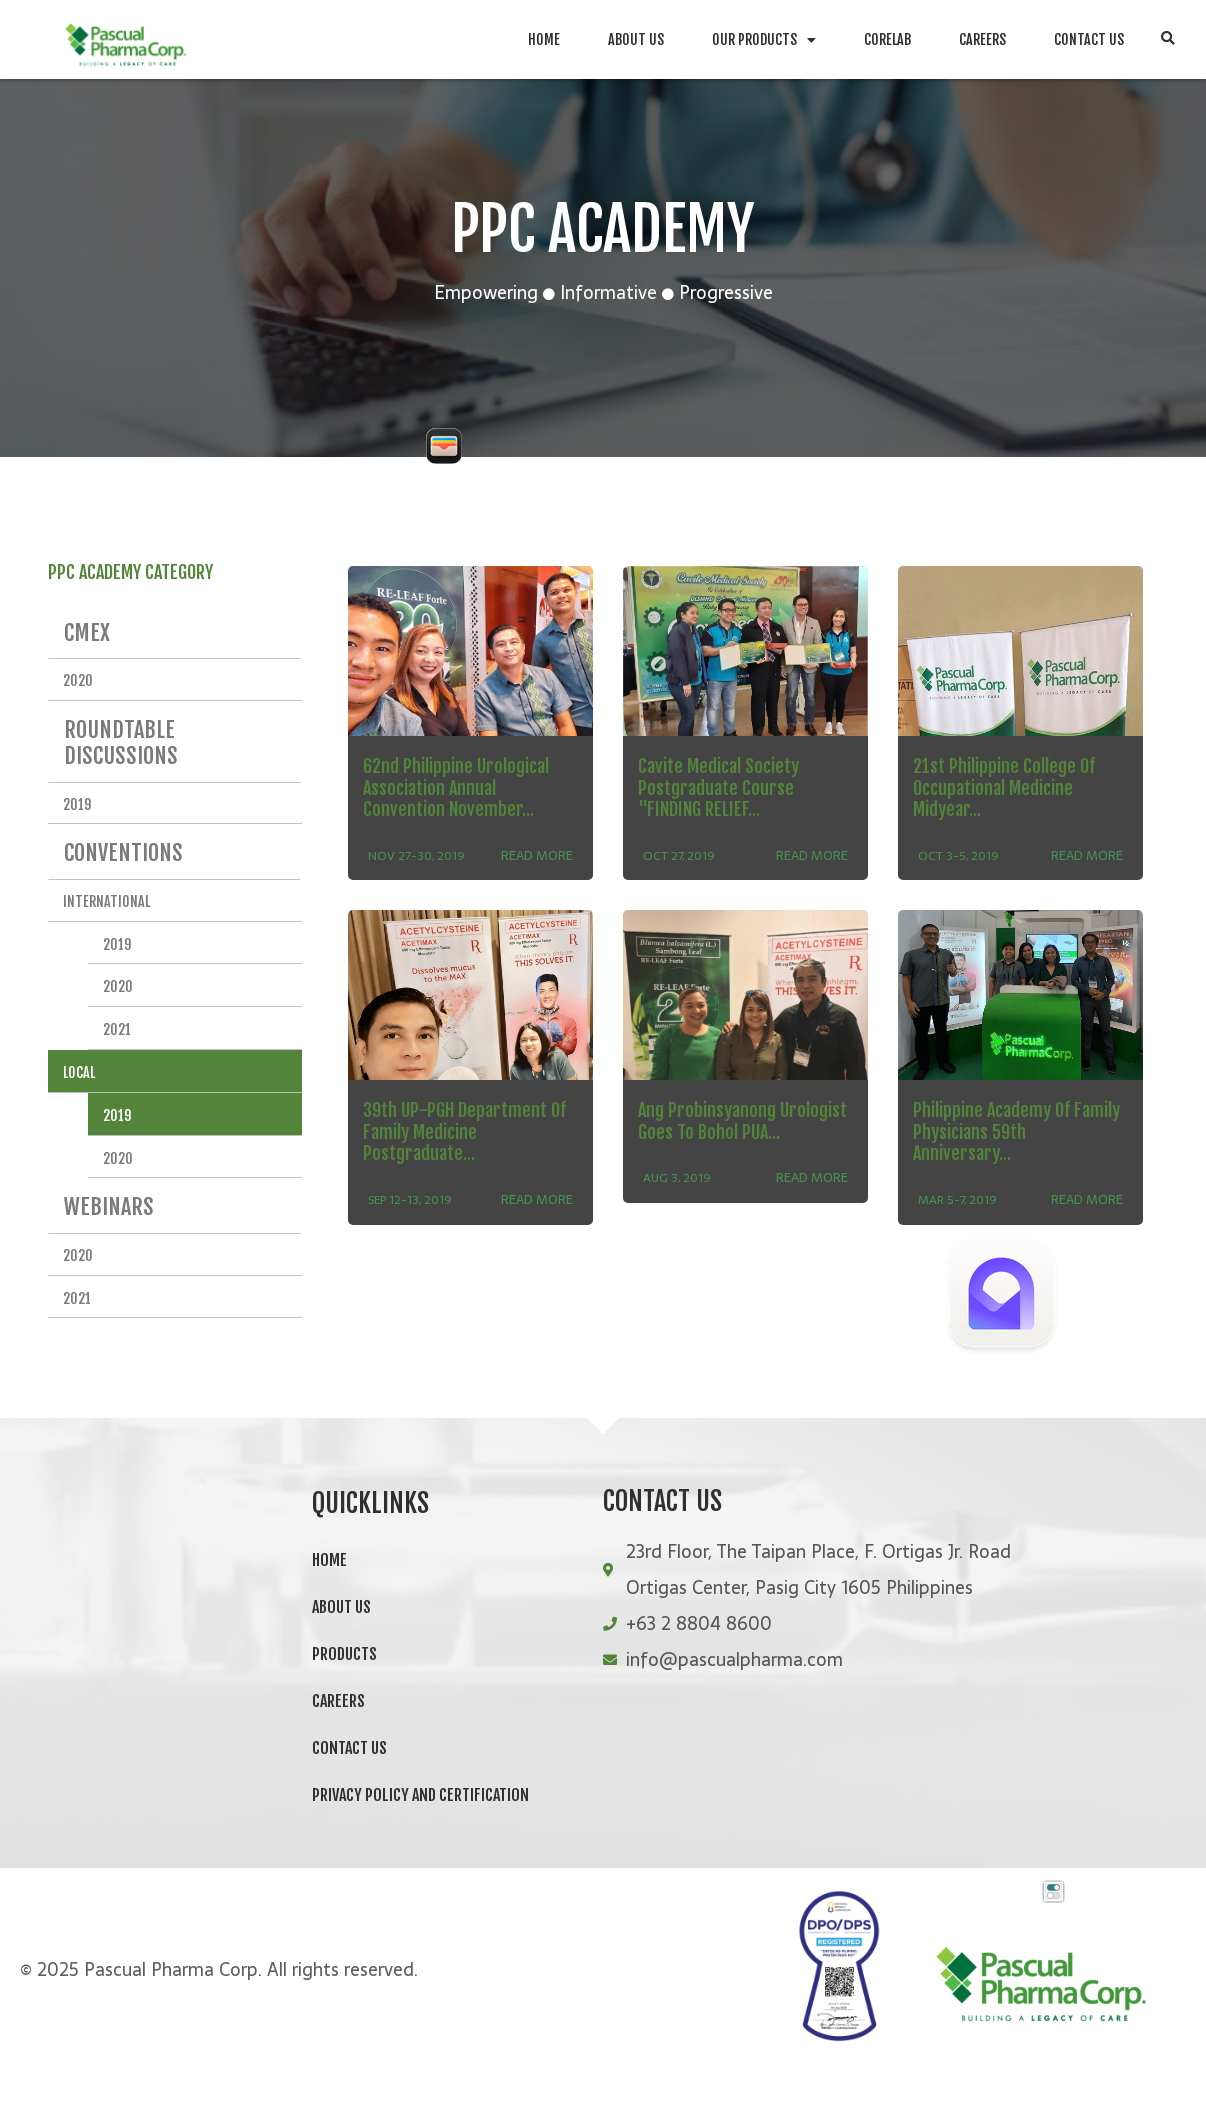 The width and height of the screenshot is (1206, 2101). What do you see at coordinates (1001, 1294) in the screenshot?
I see `open Proton Mail Bridge app` at bounding box center [1001, 1294].